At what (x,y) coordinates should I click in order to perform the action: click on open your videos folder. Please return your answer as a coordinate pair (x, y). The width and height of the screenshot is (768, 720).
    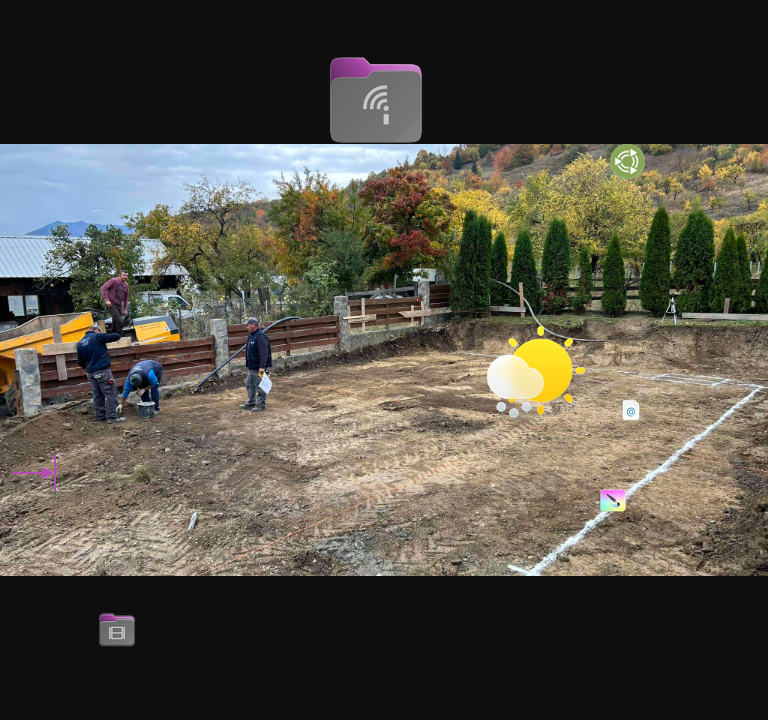
    Looking at the image, I should click on (117, 629).